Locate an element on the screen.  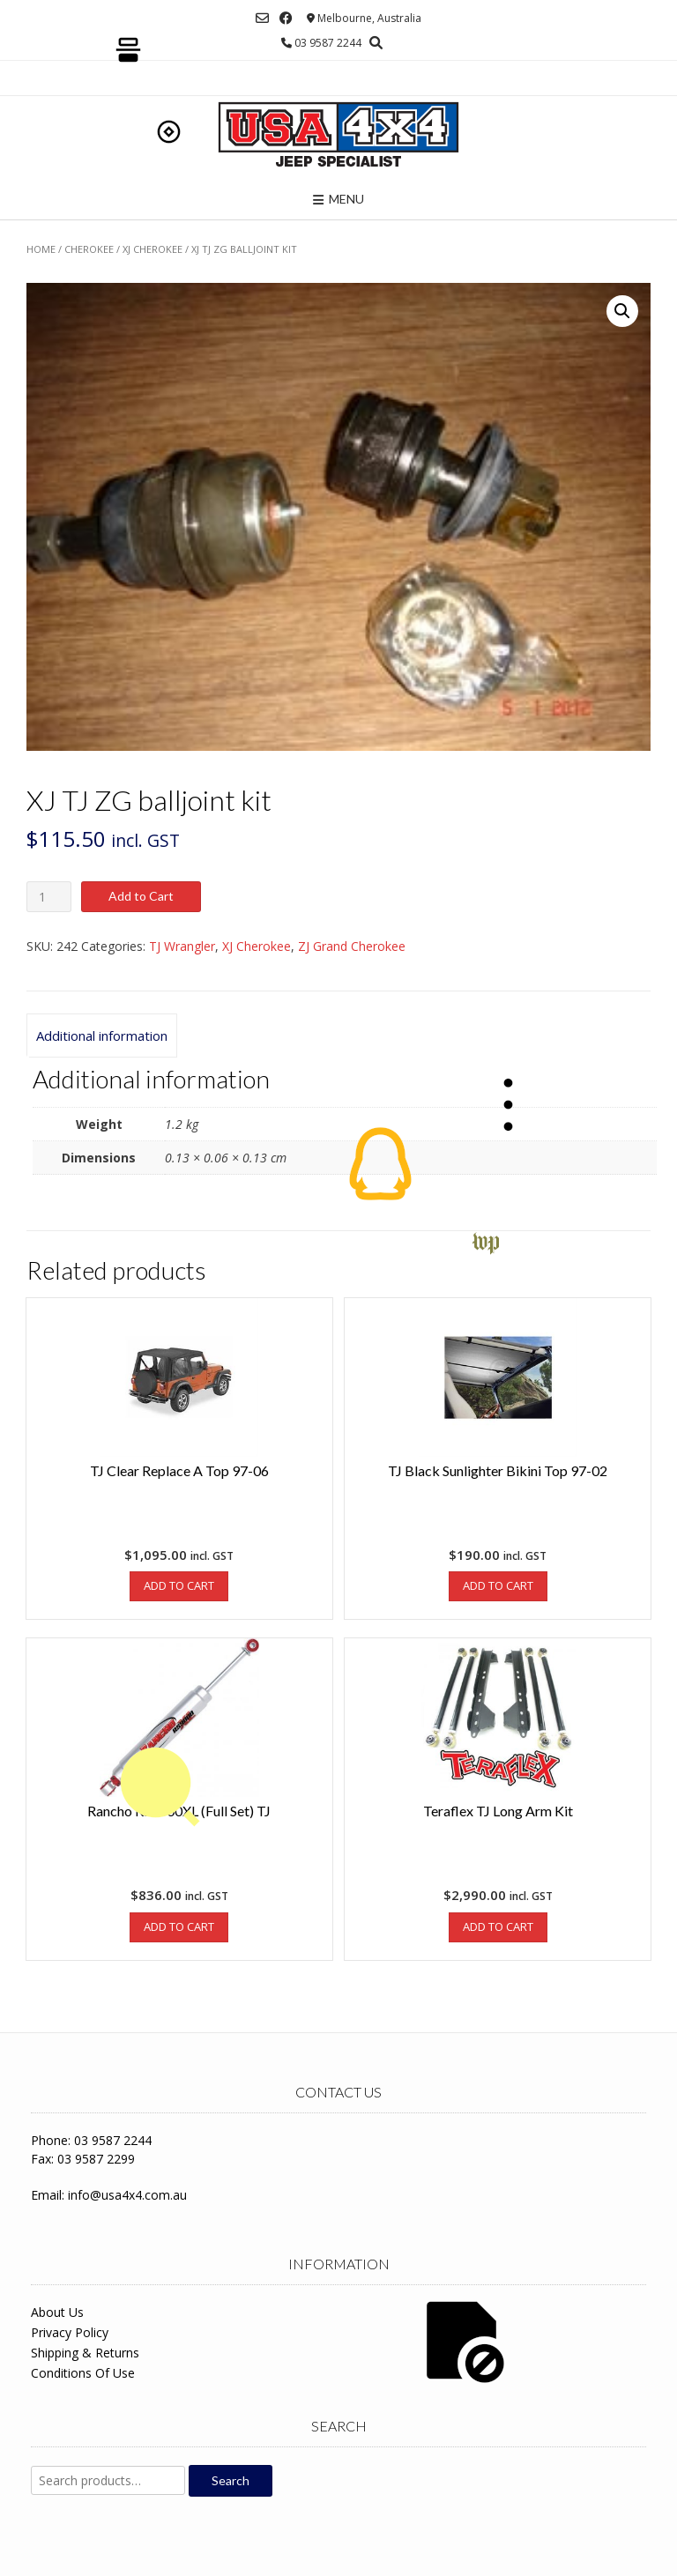
open QQ messenger app is located at coordinates (380, 1163).